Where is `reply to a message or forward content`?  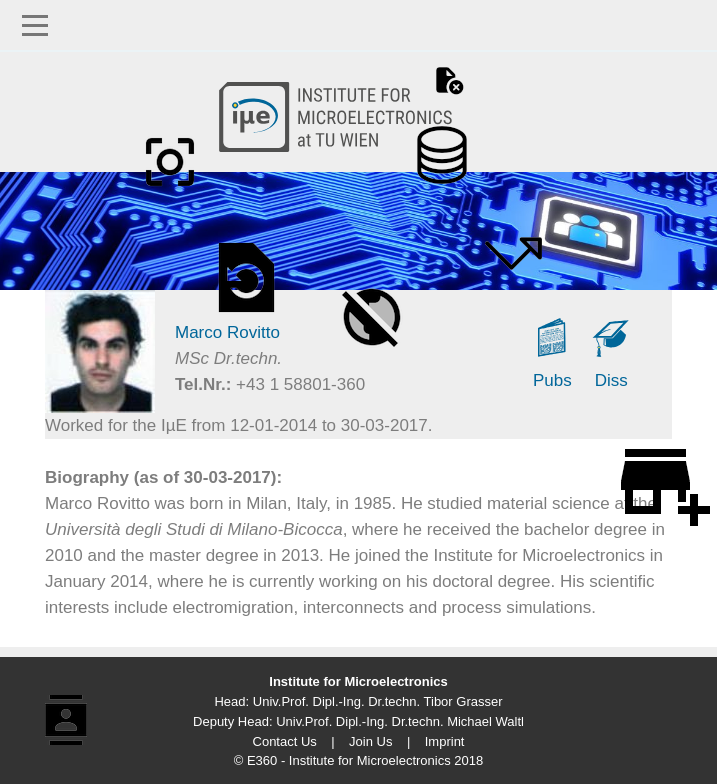 reply to a message or forward content is located at coordinates (513, 251).